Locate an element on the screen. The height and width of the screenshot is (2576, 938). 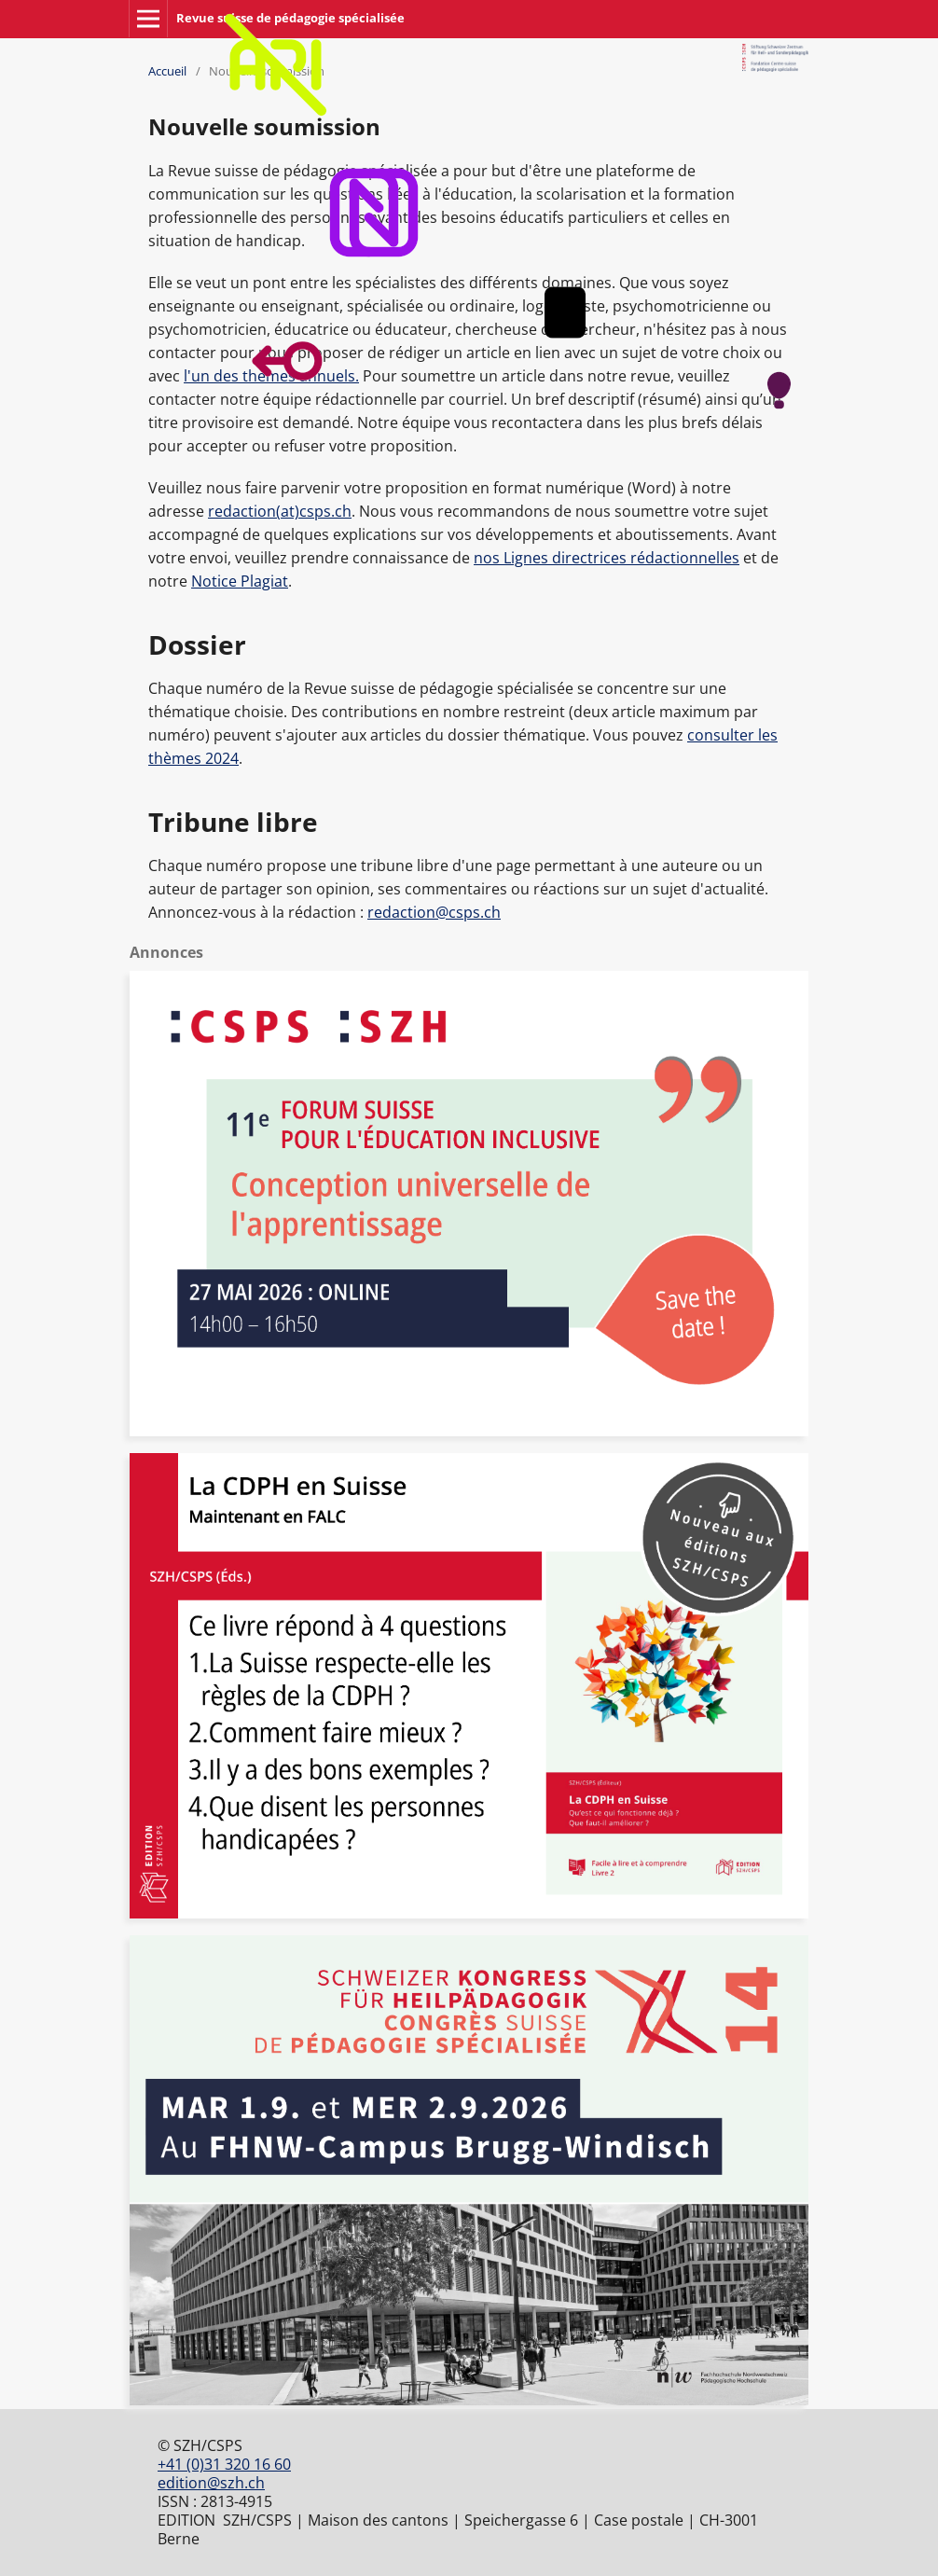
tap to enable NFC for contactless payments is located at coordinates (374, 213).